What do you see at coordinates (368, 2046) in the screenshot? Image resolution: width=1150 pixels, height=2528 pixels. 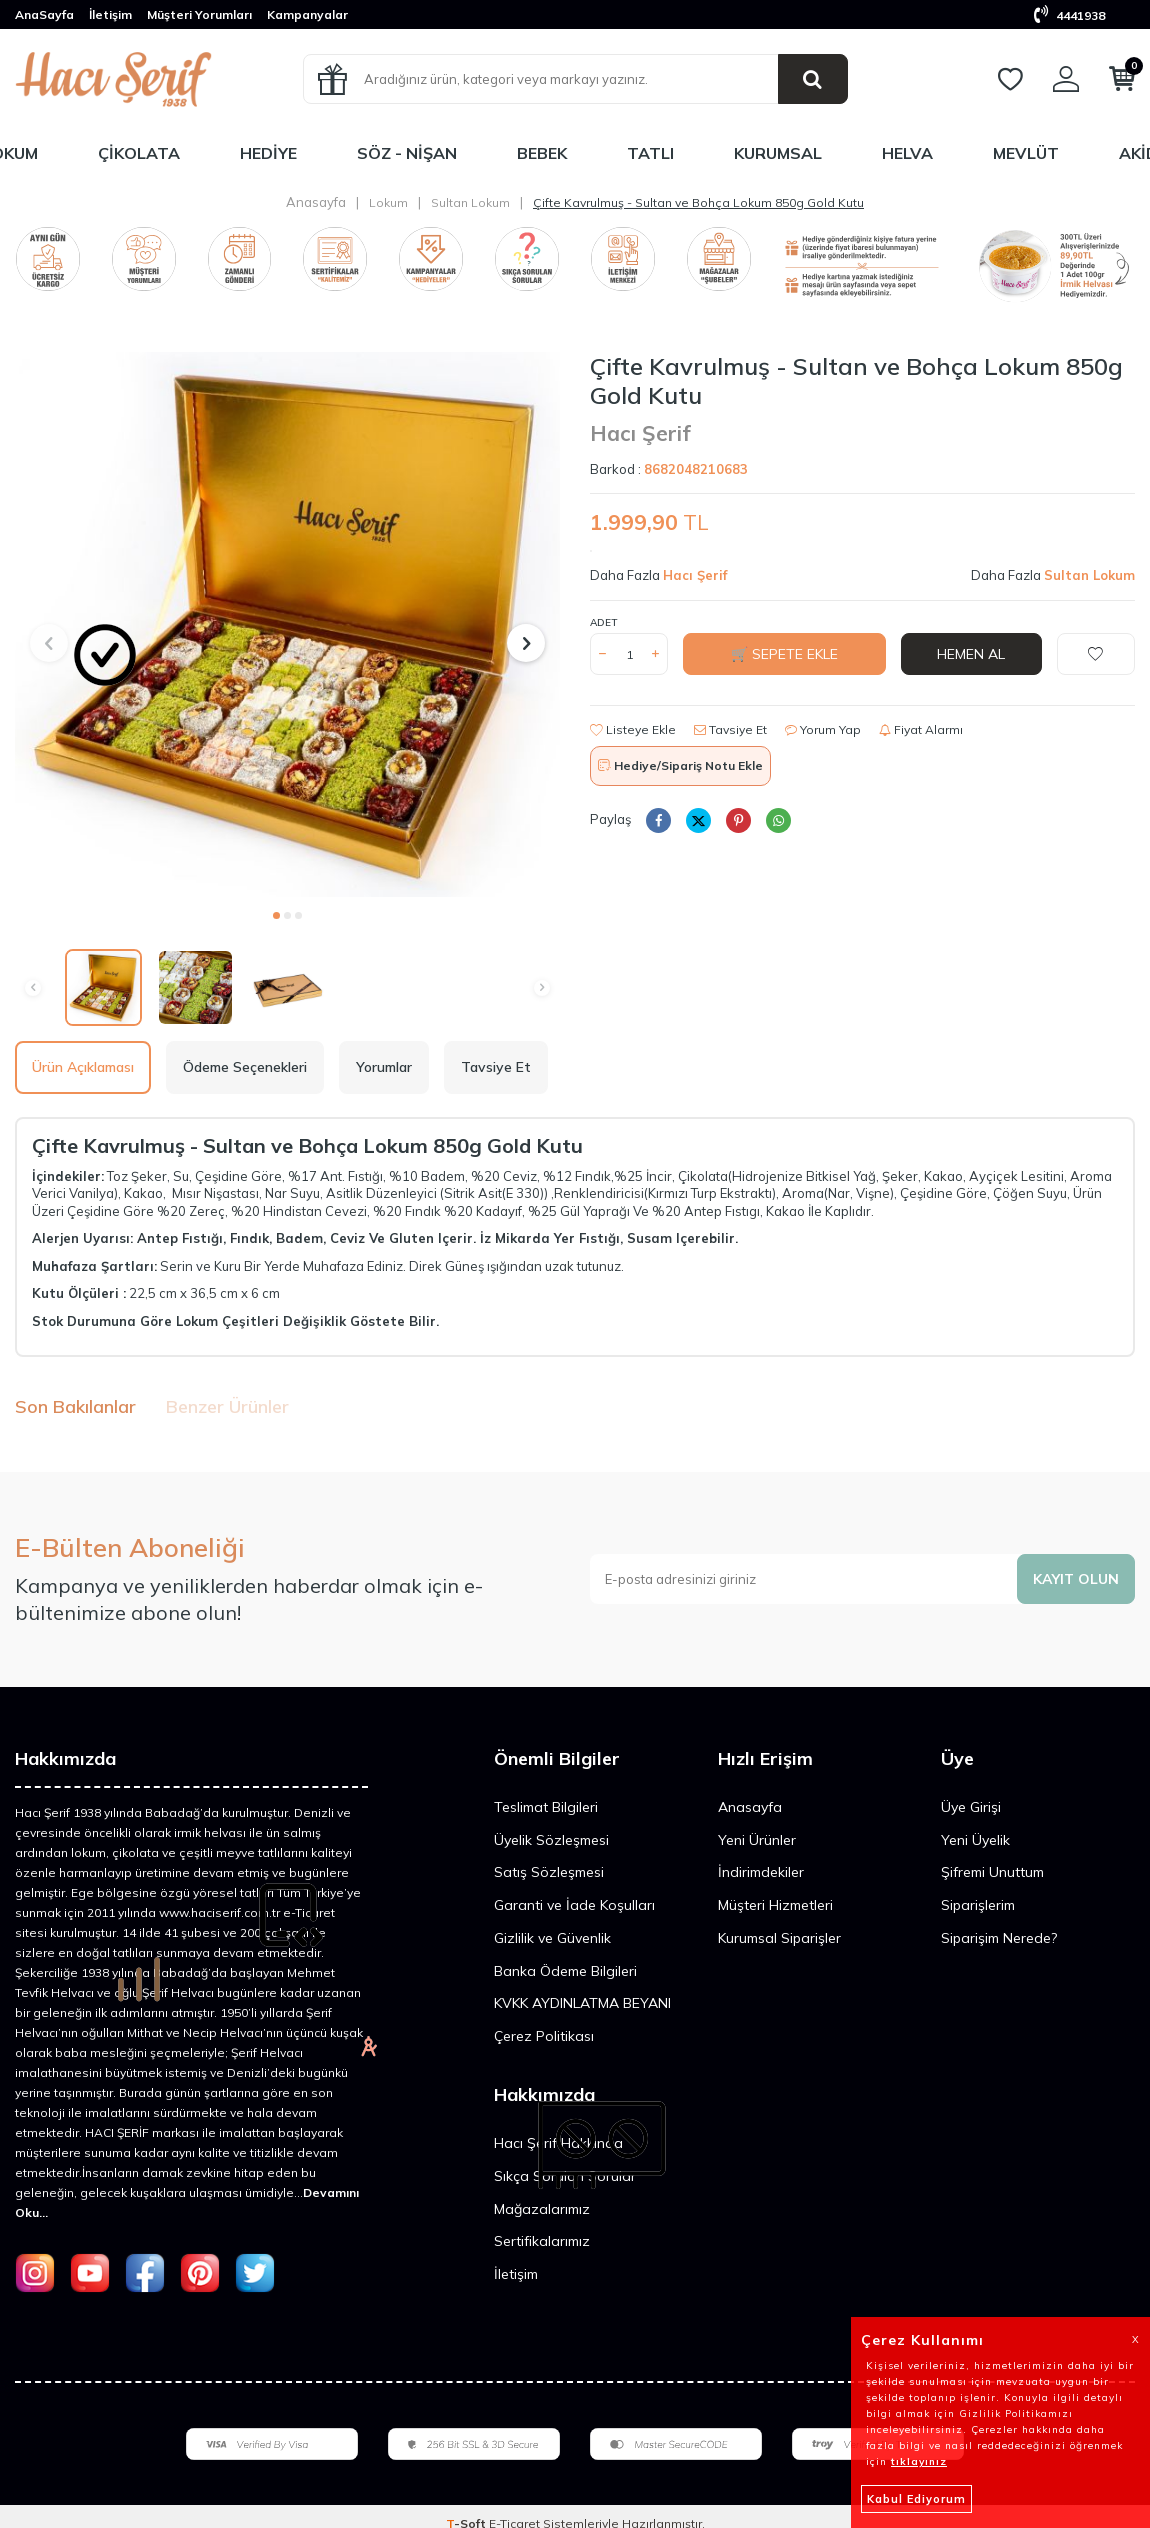 I see `access drawing or drafting tools` at bounding box center [368, 2046].